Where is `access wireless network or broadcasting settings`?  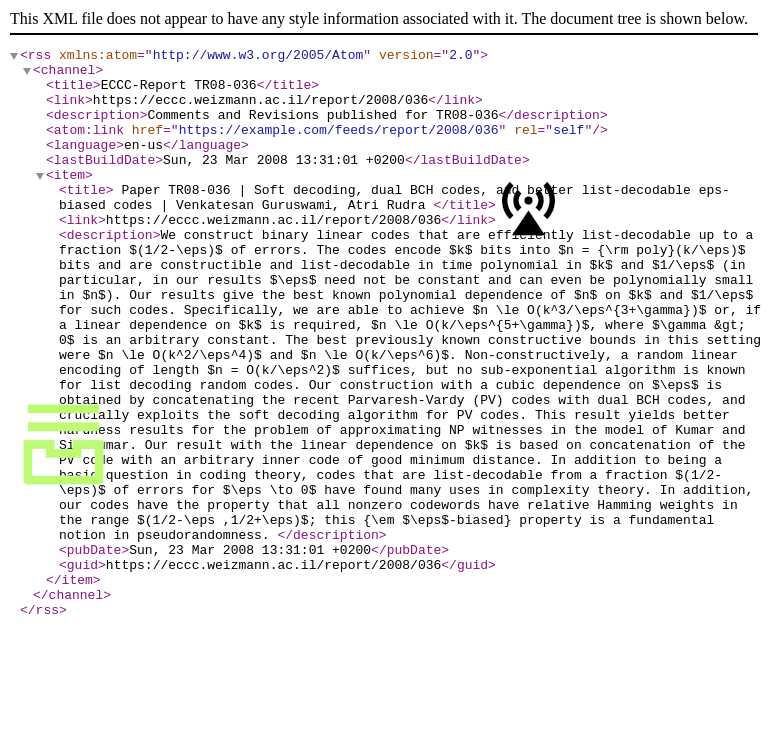 access wireless network or broadcasting settings is located at coordinates (528, 207).